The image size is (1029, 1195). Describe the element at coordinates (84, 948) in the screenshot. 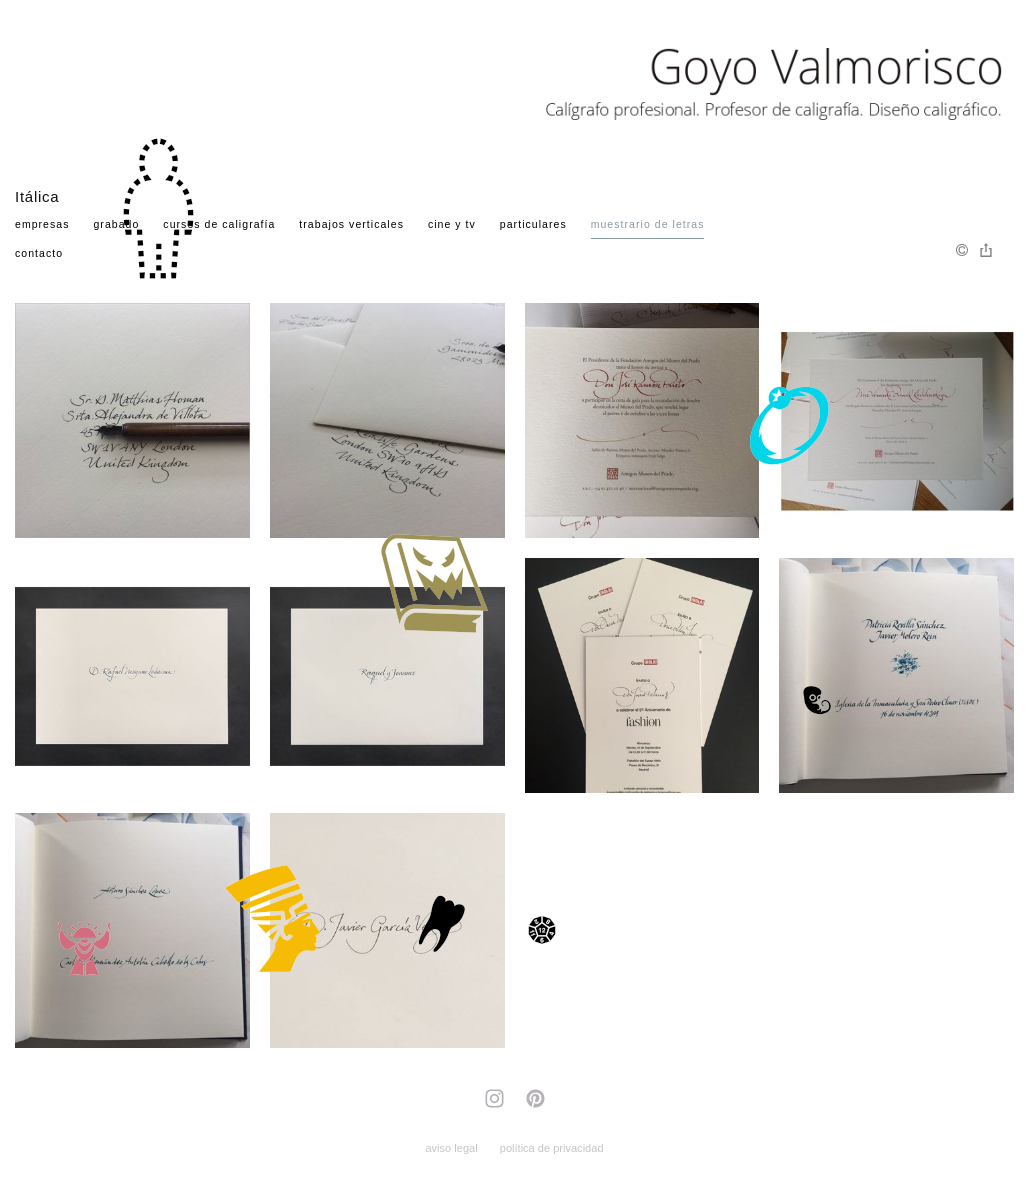

I see `select sun priest character class` at that location.